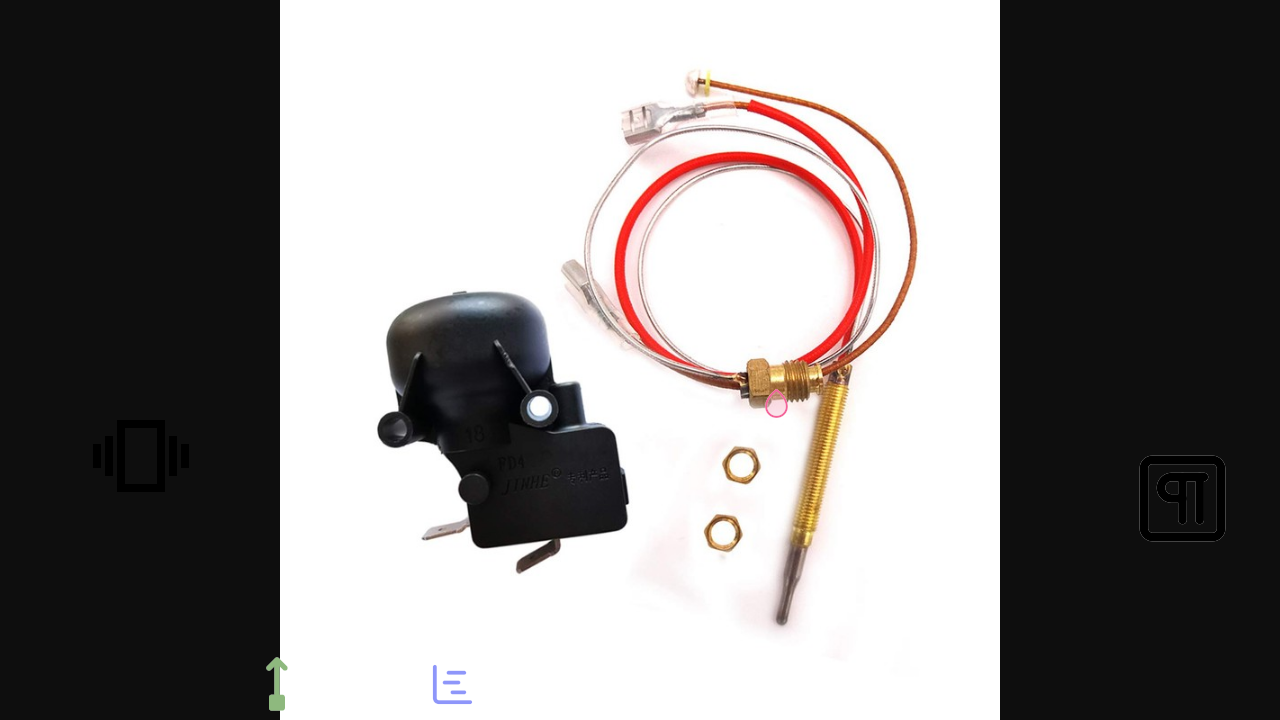  I want to click on enable vibration mode for notifications, so click(141, 456).